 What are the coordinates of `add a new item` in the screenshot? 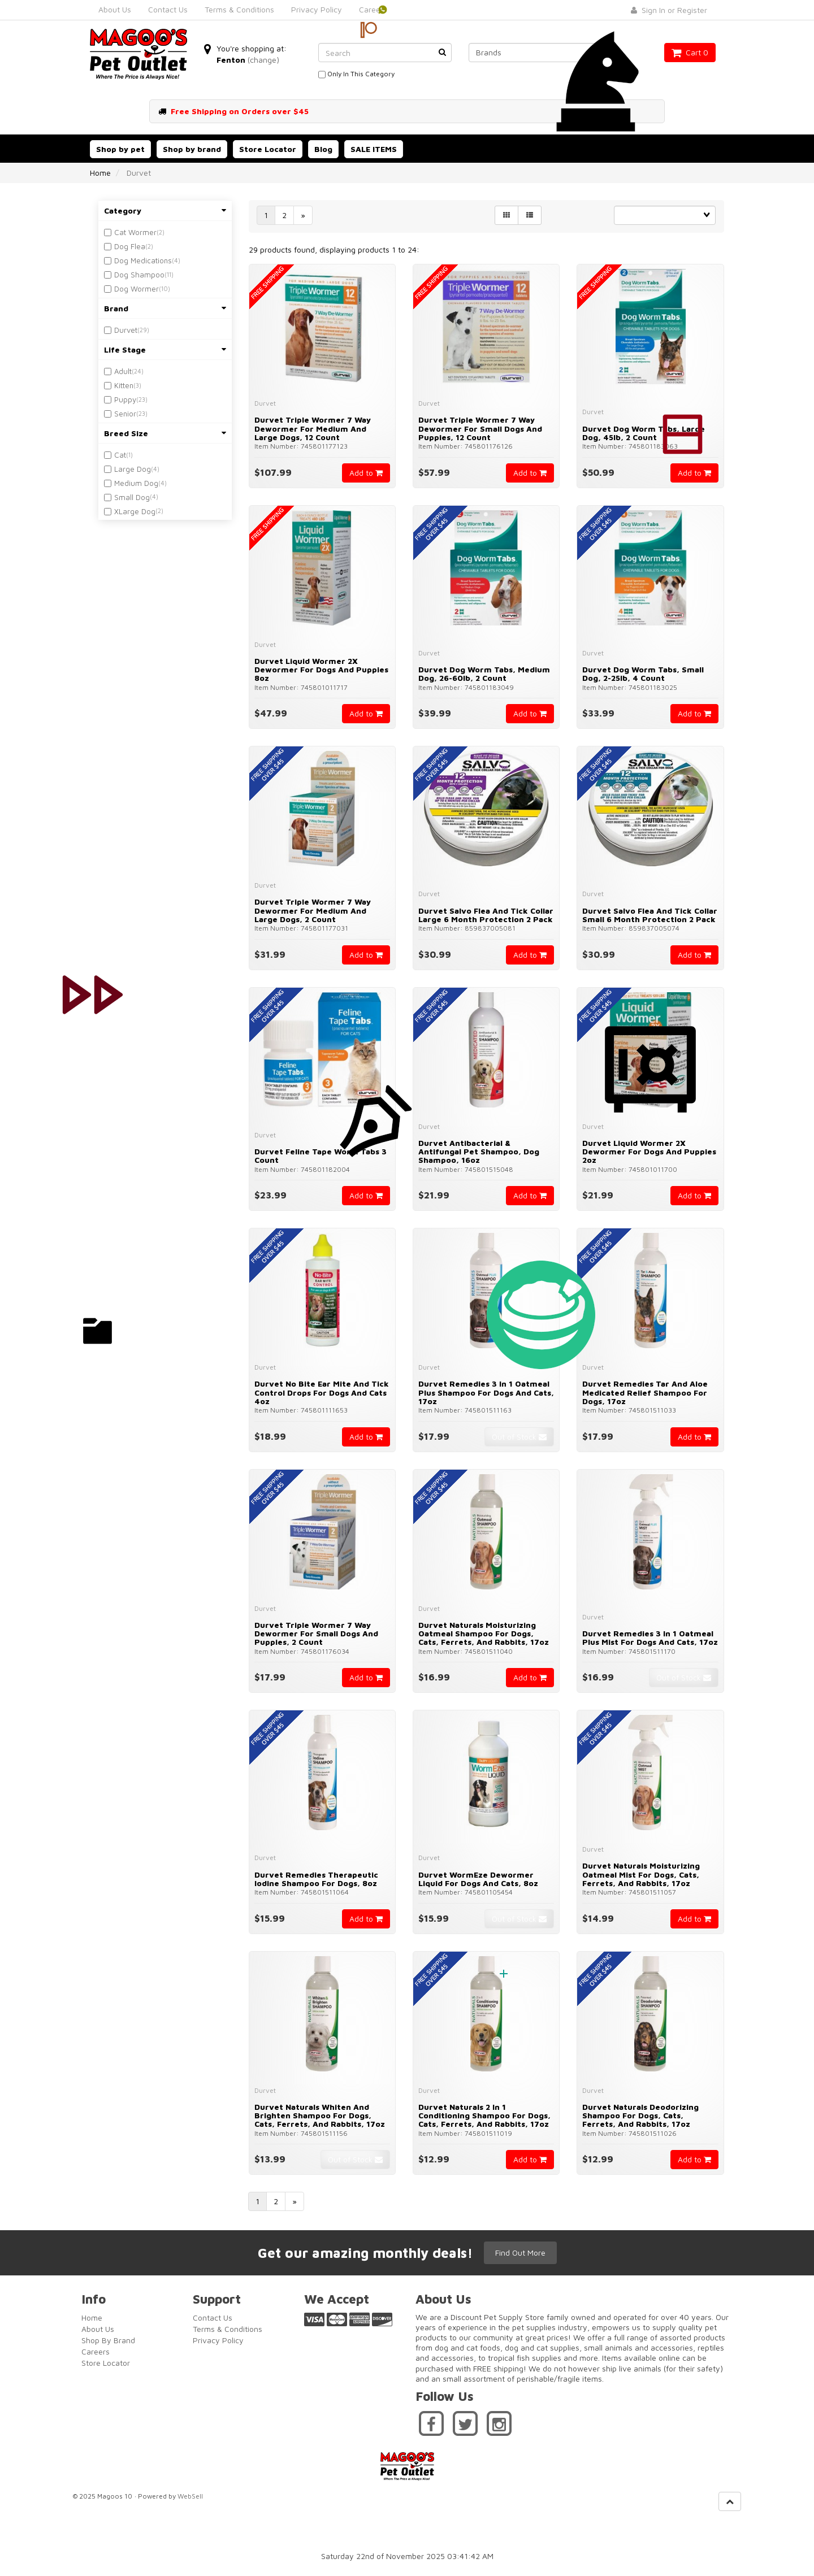 It's located at (504, 1974).